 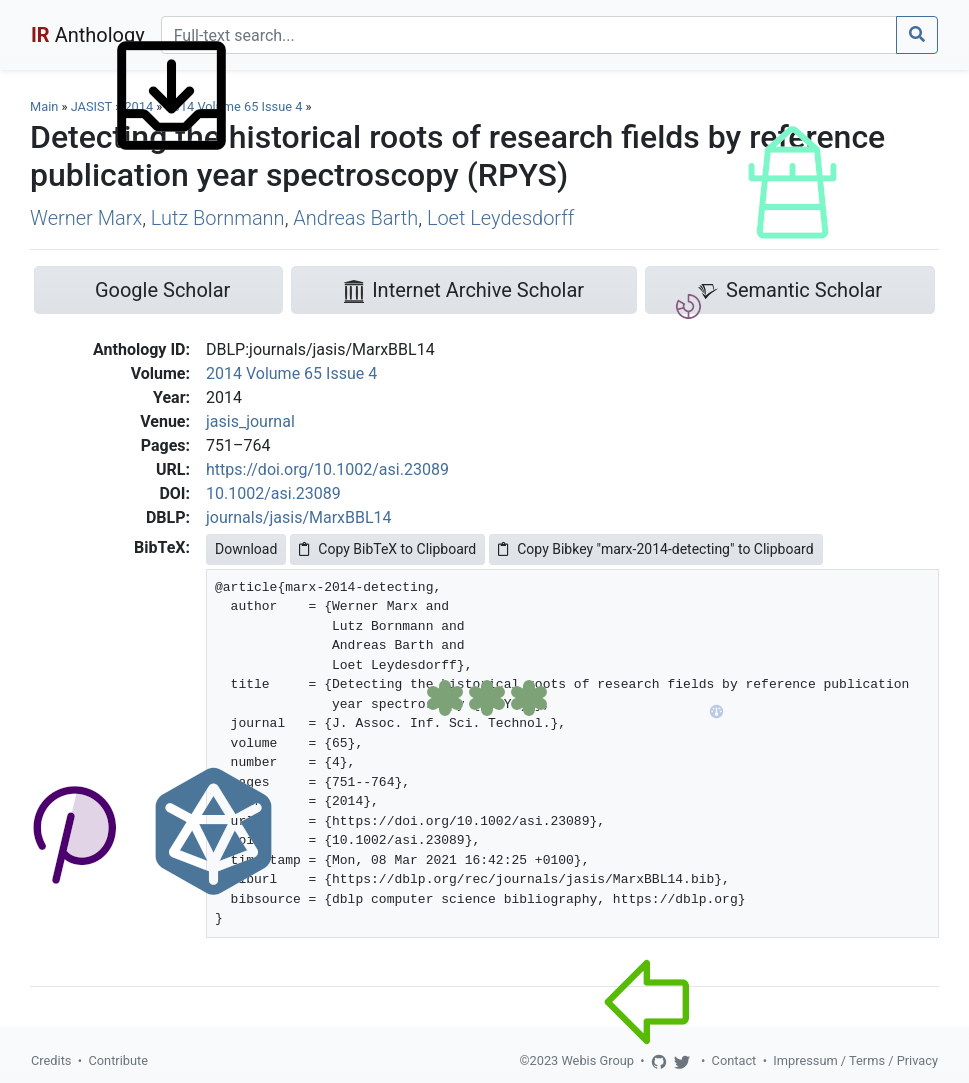 I want to click on view performance or speed metrics, so click(x=716, y=711).